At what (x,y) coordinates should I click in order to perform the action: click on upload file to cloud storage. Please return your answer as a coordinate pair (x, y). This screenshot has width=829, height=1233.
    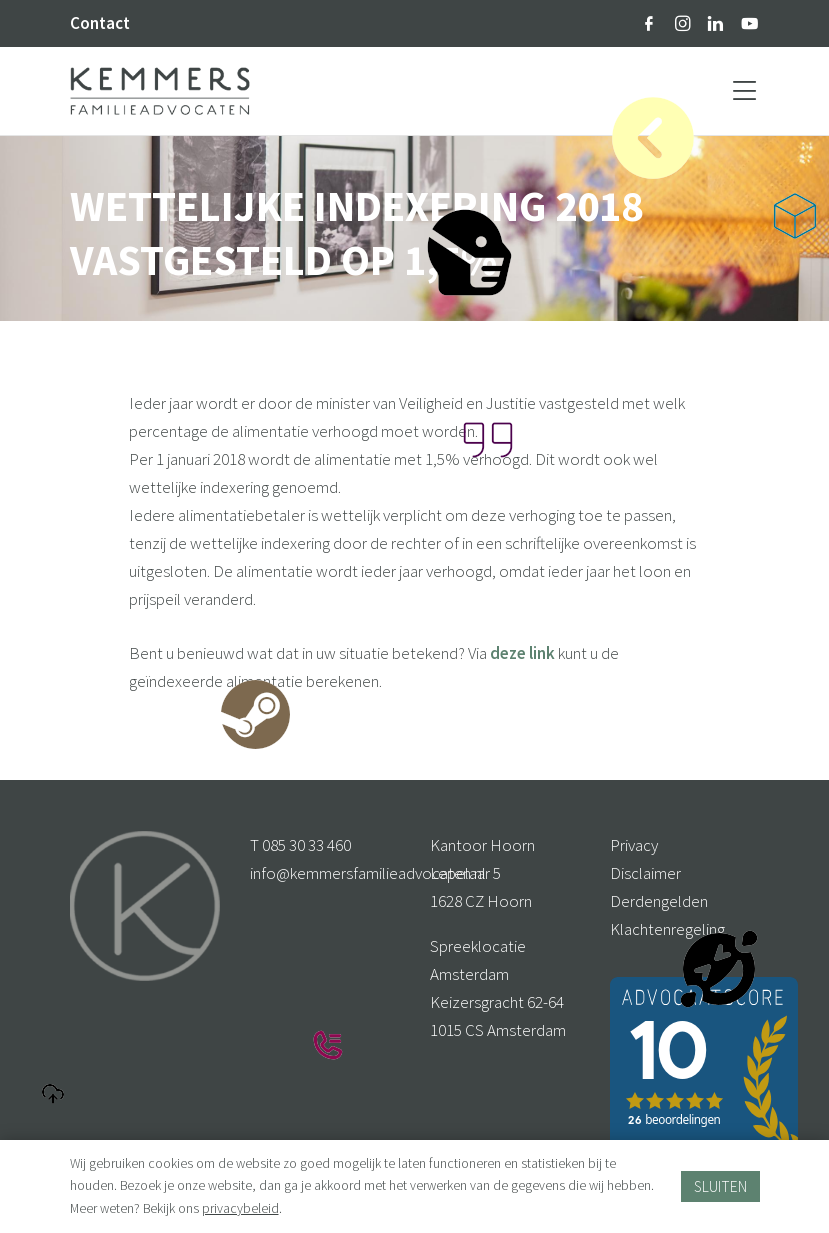
    Looking at the image, I should click on (53, 1094).